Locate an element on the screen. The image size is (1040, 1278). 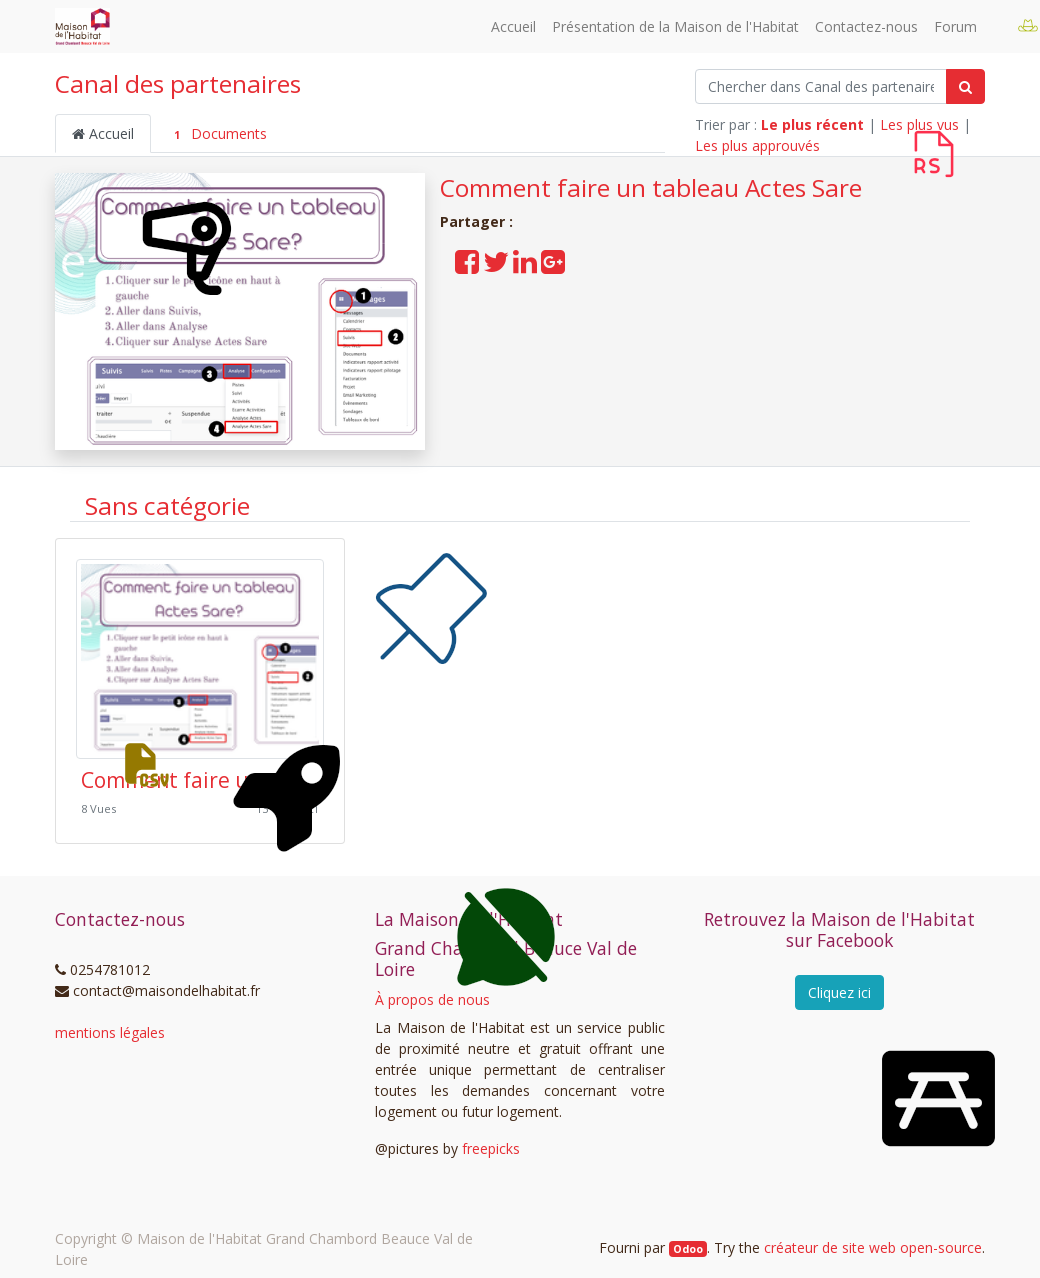
mute or disable chat notifications is located at coordinates (506, 937).